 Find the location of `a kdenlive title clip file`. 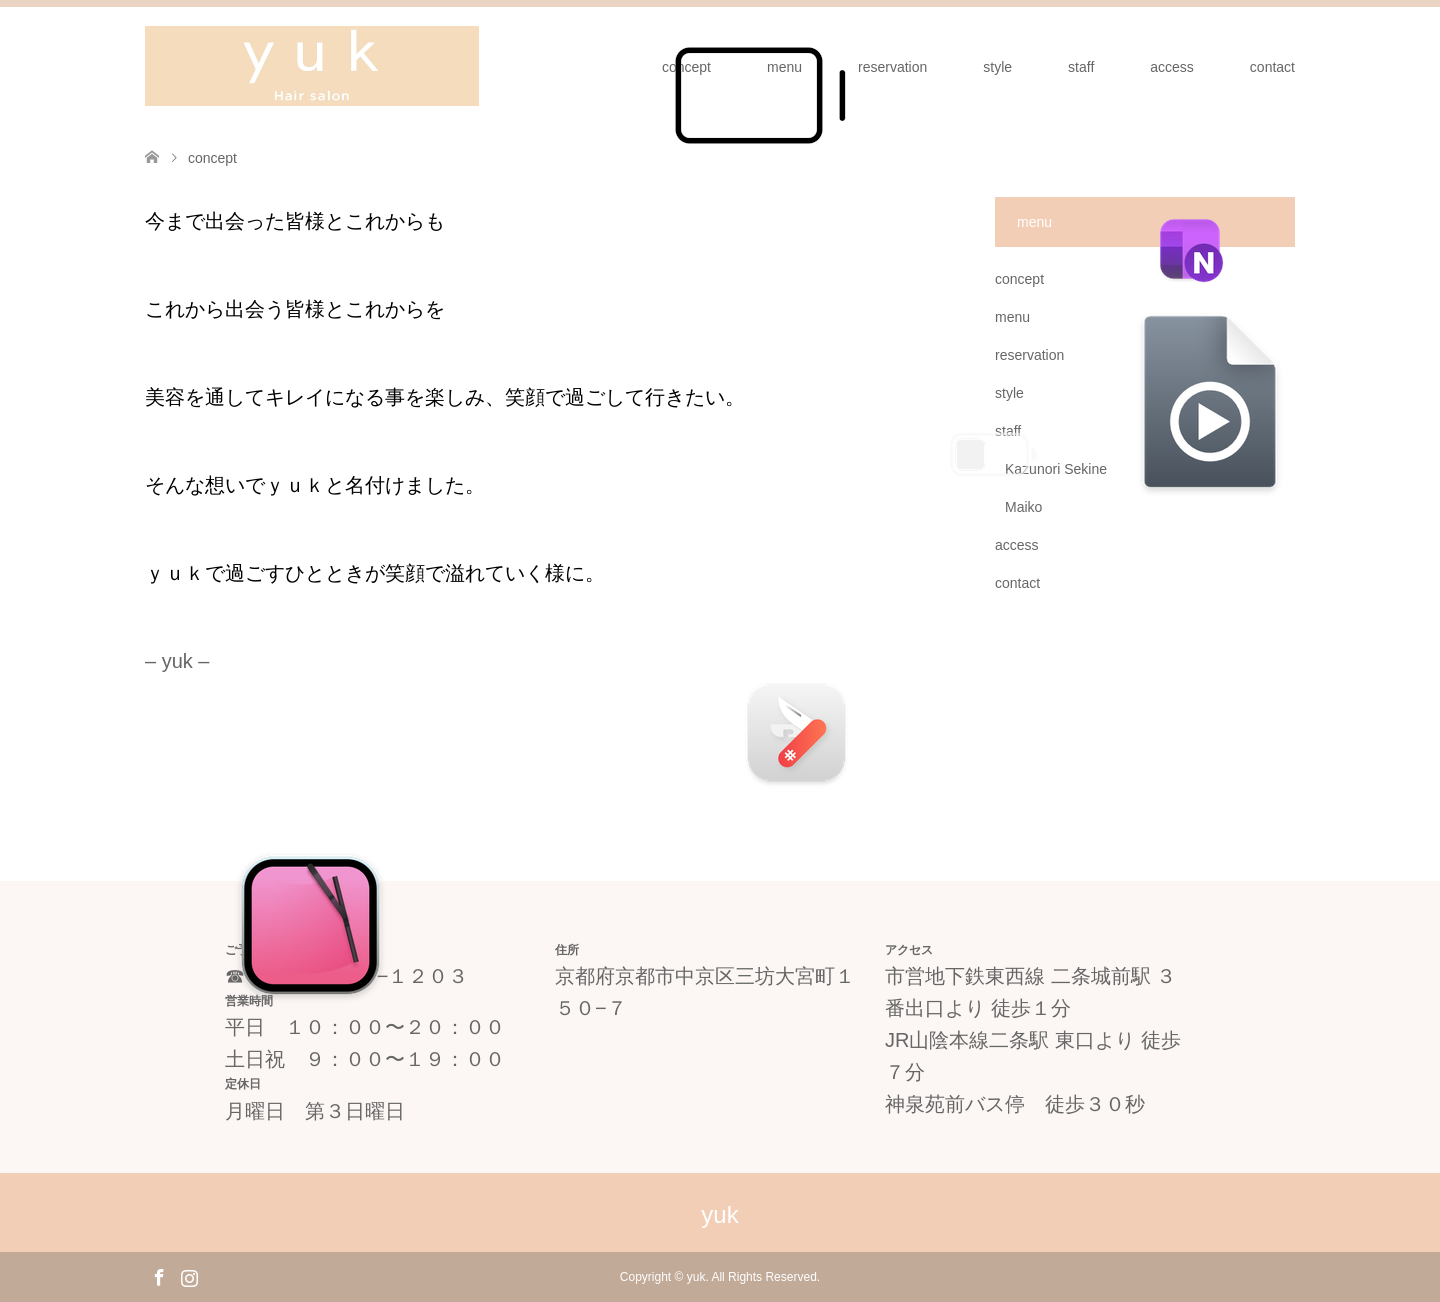

a kdenlive title clip file is located at coordinates (1210, 405).